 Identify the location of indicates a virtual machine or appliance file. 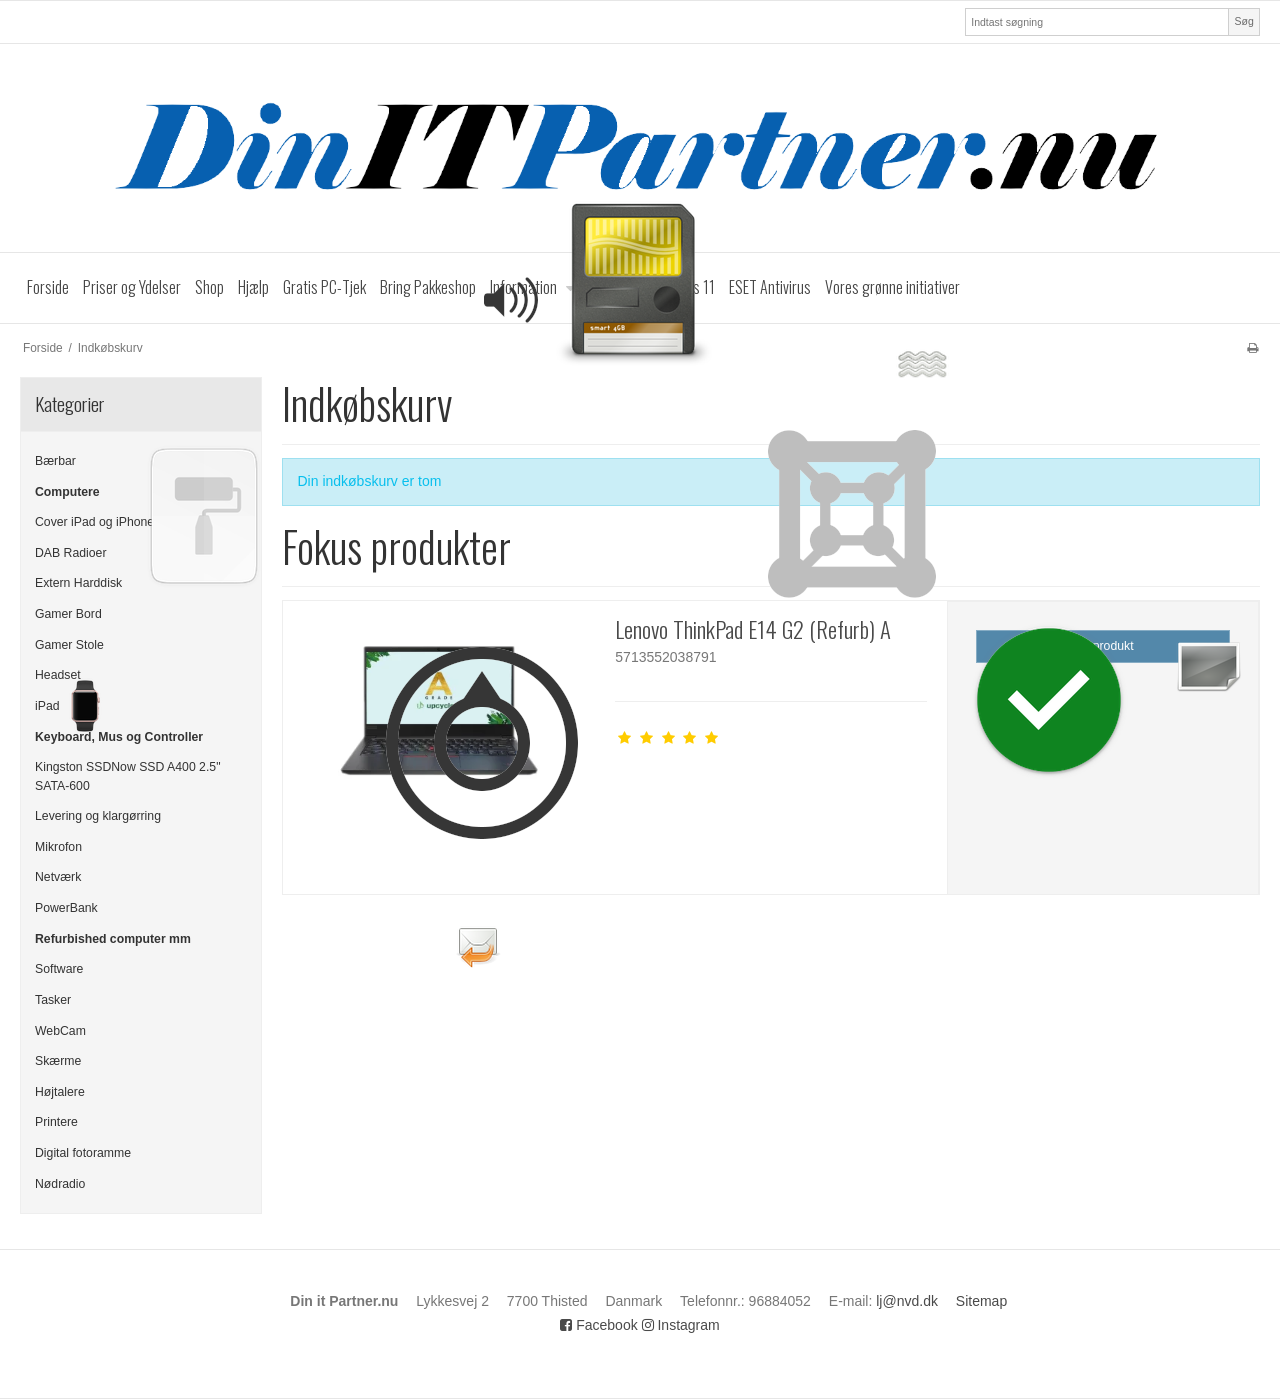
(852, 514).